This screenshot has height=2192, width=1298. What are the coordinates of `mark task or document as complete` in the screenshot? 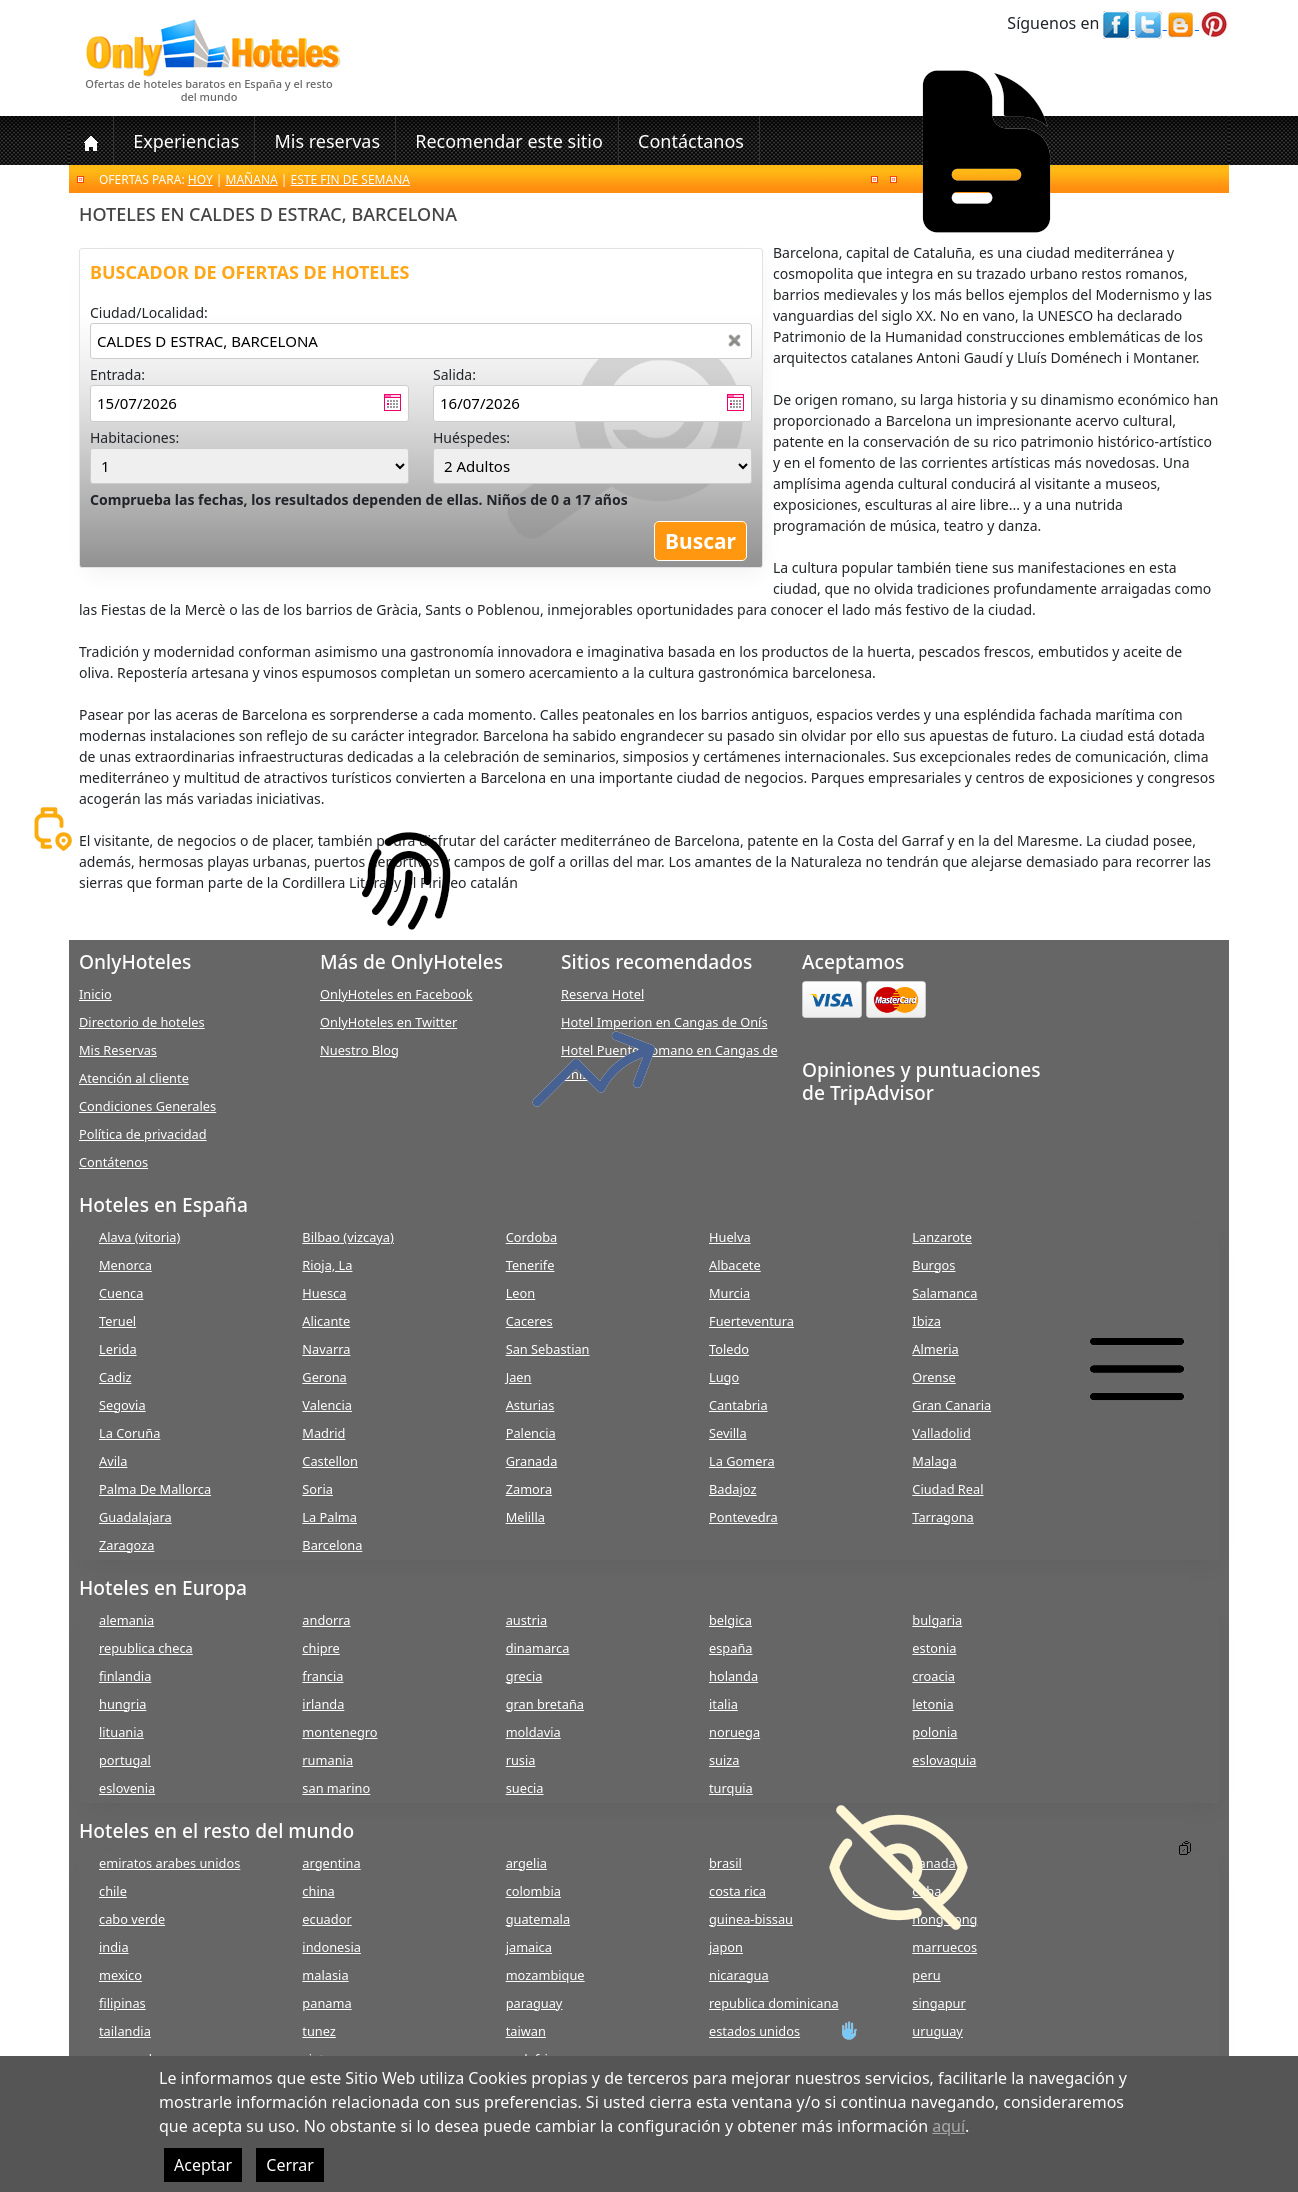 It's located at (1185, 1848).